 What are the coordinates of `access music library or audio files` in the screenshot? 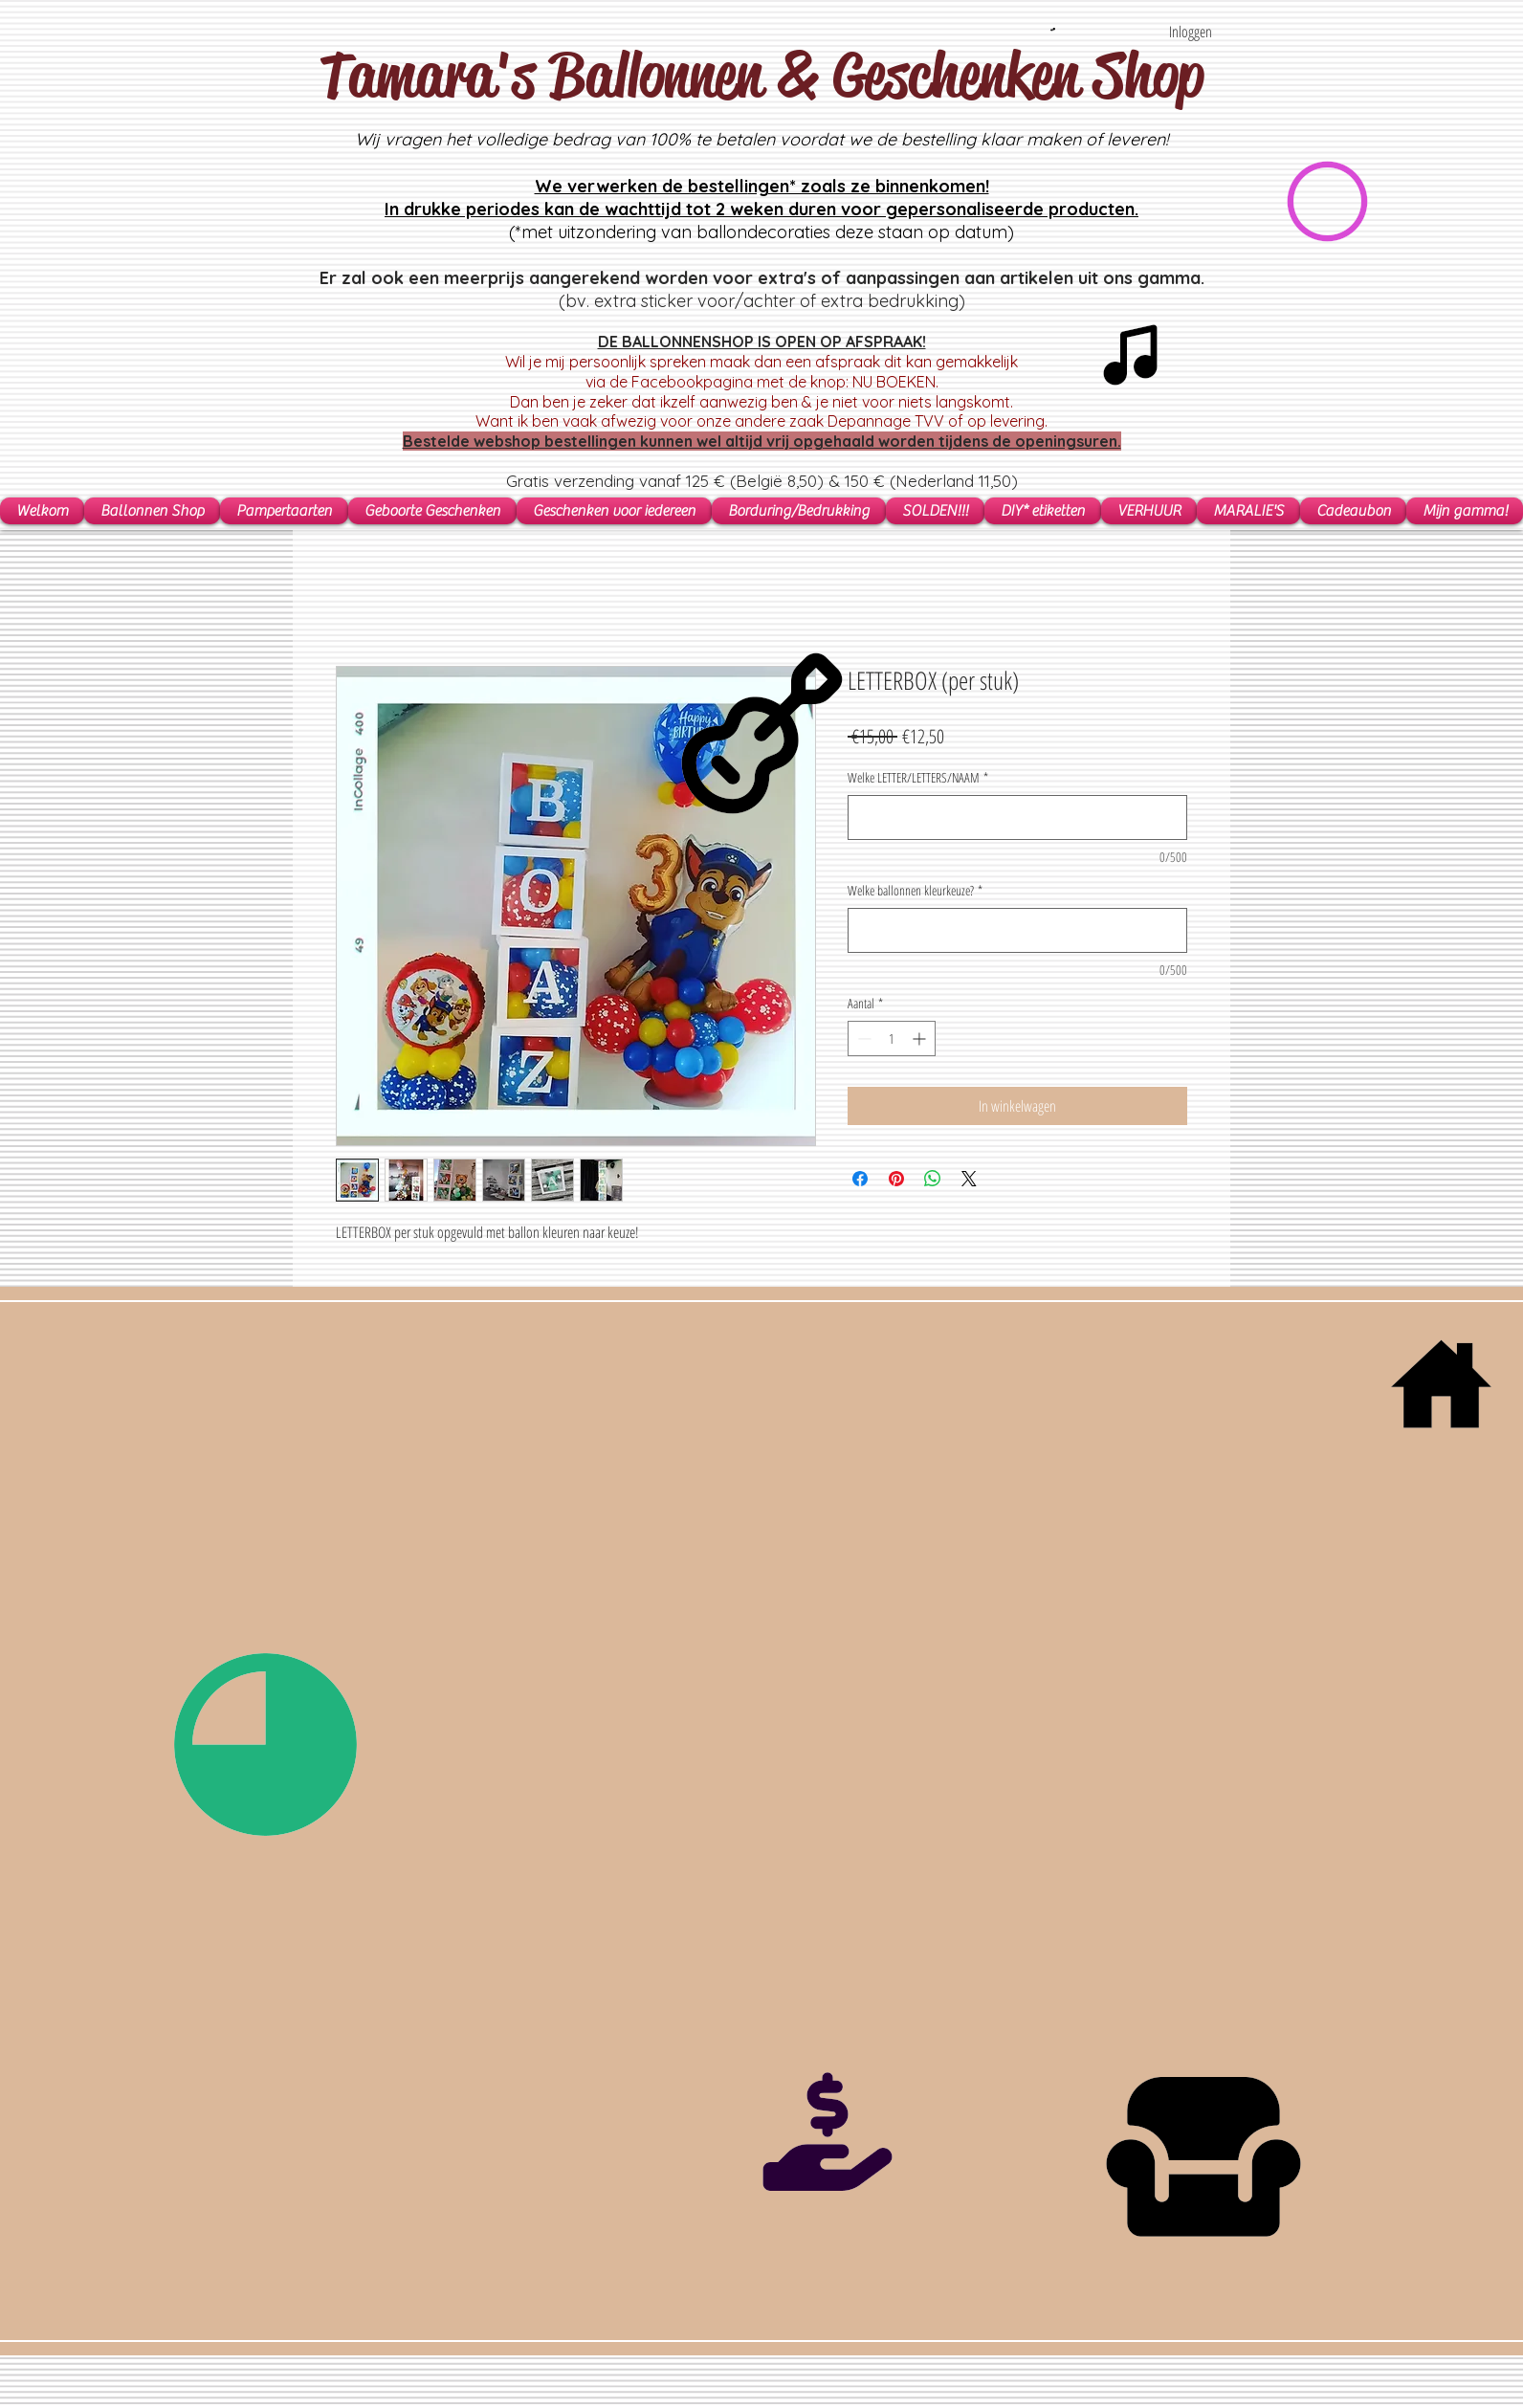 It's located at (1134, 355).